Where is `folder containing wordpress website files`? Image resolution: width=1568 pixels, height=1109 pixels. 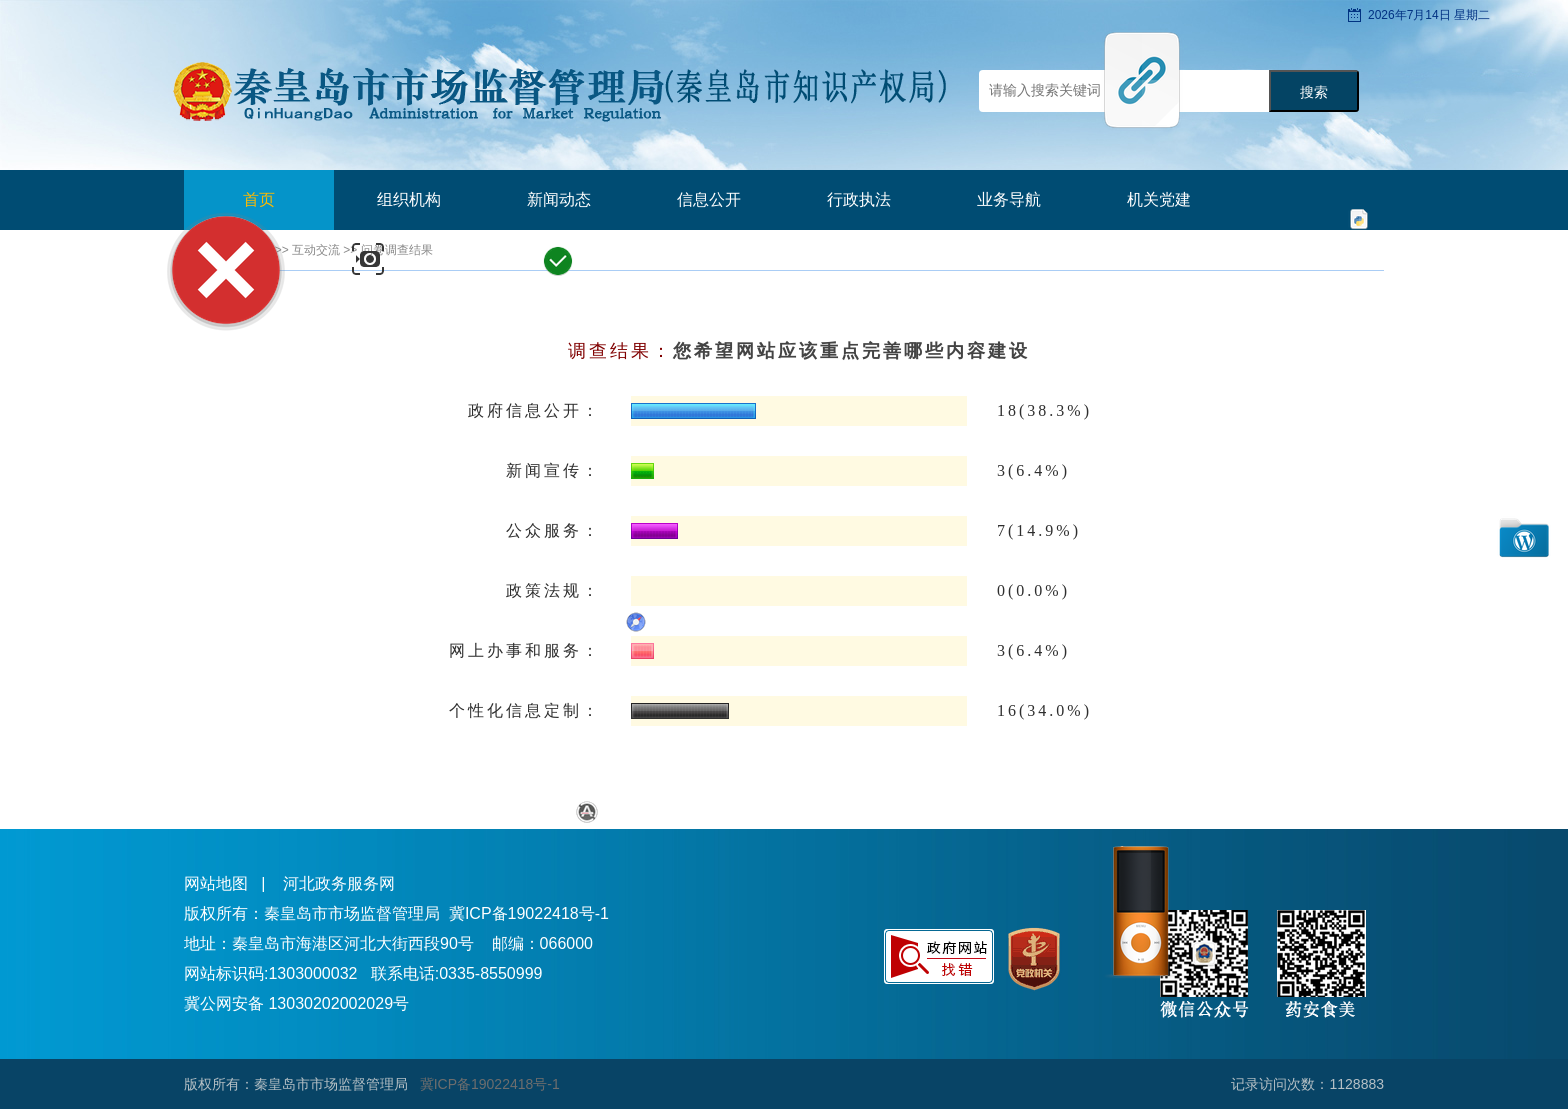 folder containing wordpress website files is located at coordinates (1524, 539).